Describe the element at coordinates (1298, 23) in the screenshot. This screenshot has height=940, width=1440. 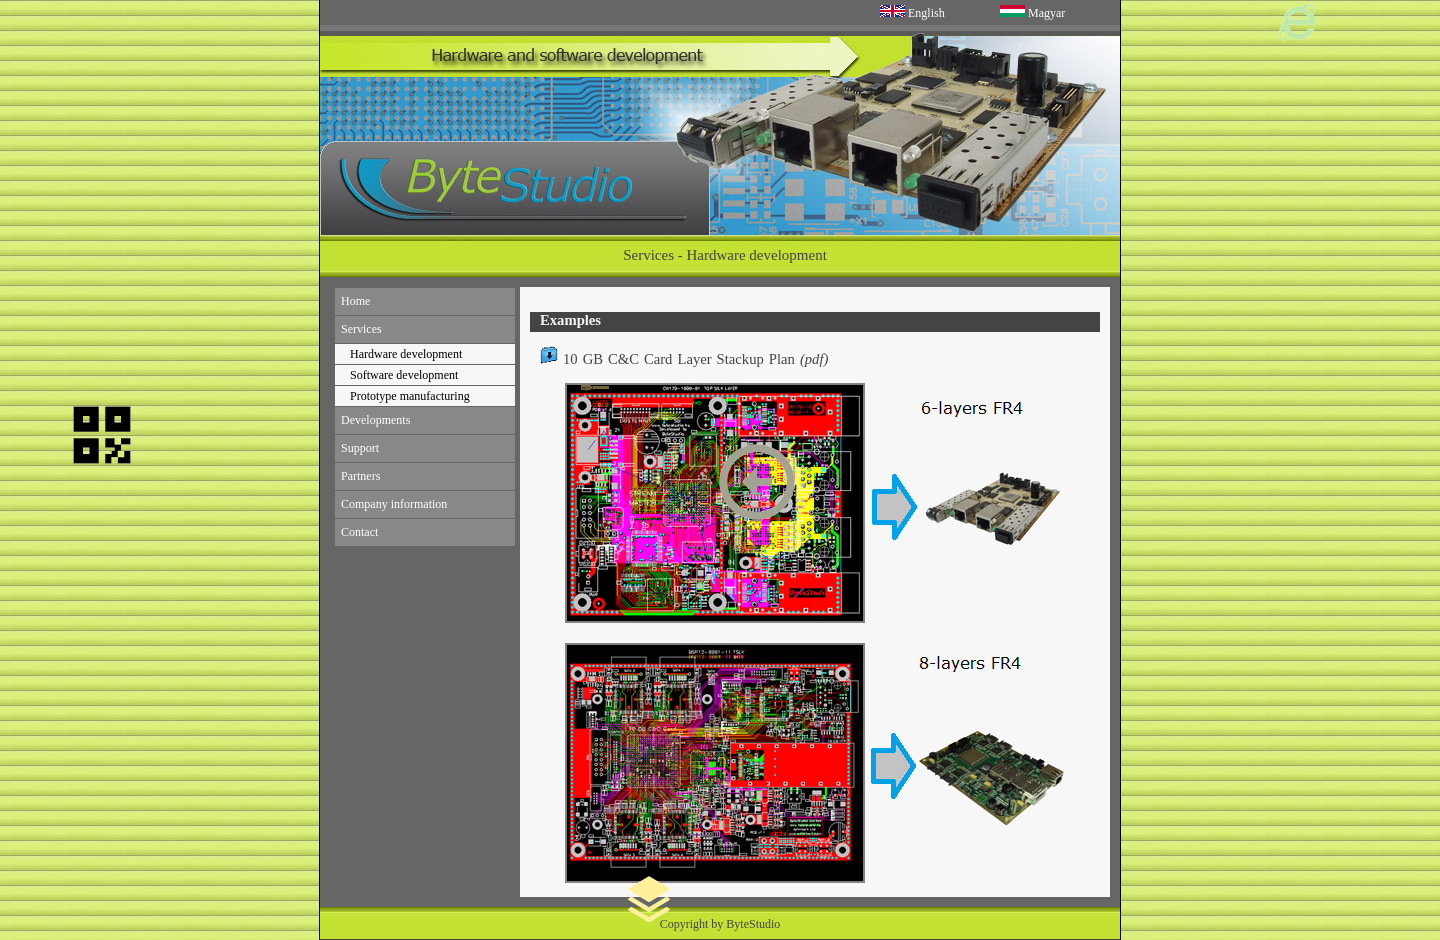
I see `open link in internet explorer` at that location.